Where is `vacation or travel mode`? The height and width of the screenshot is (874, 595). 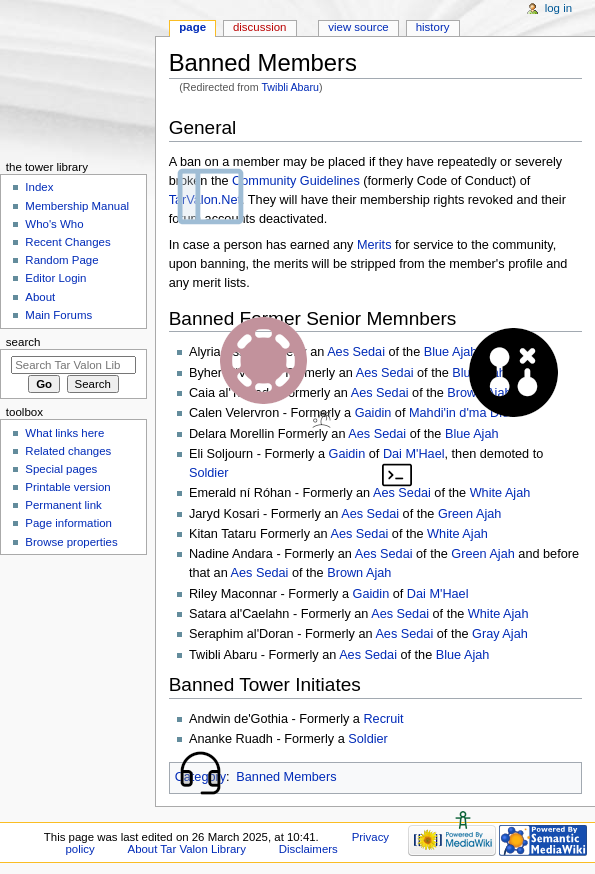
vacation or travel mode is located at coordinates (321, 419).